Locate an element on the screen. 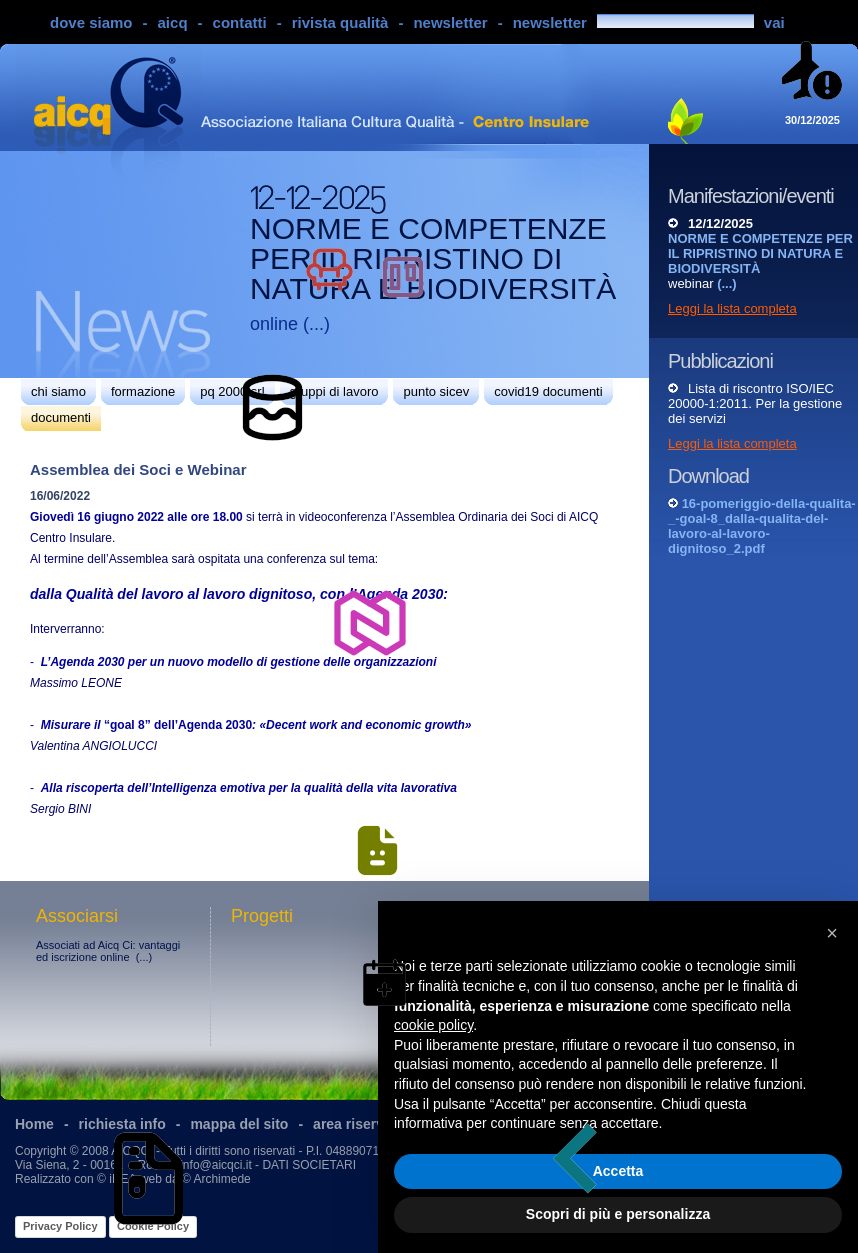 The image size is (858, 1253). open Trello app is located at coordinates (403, 277).